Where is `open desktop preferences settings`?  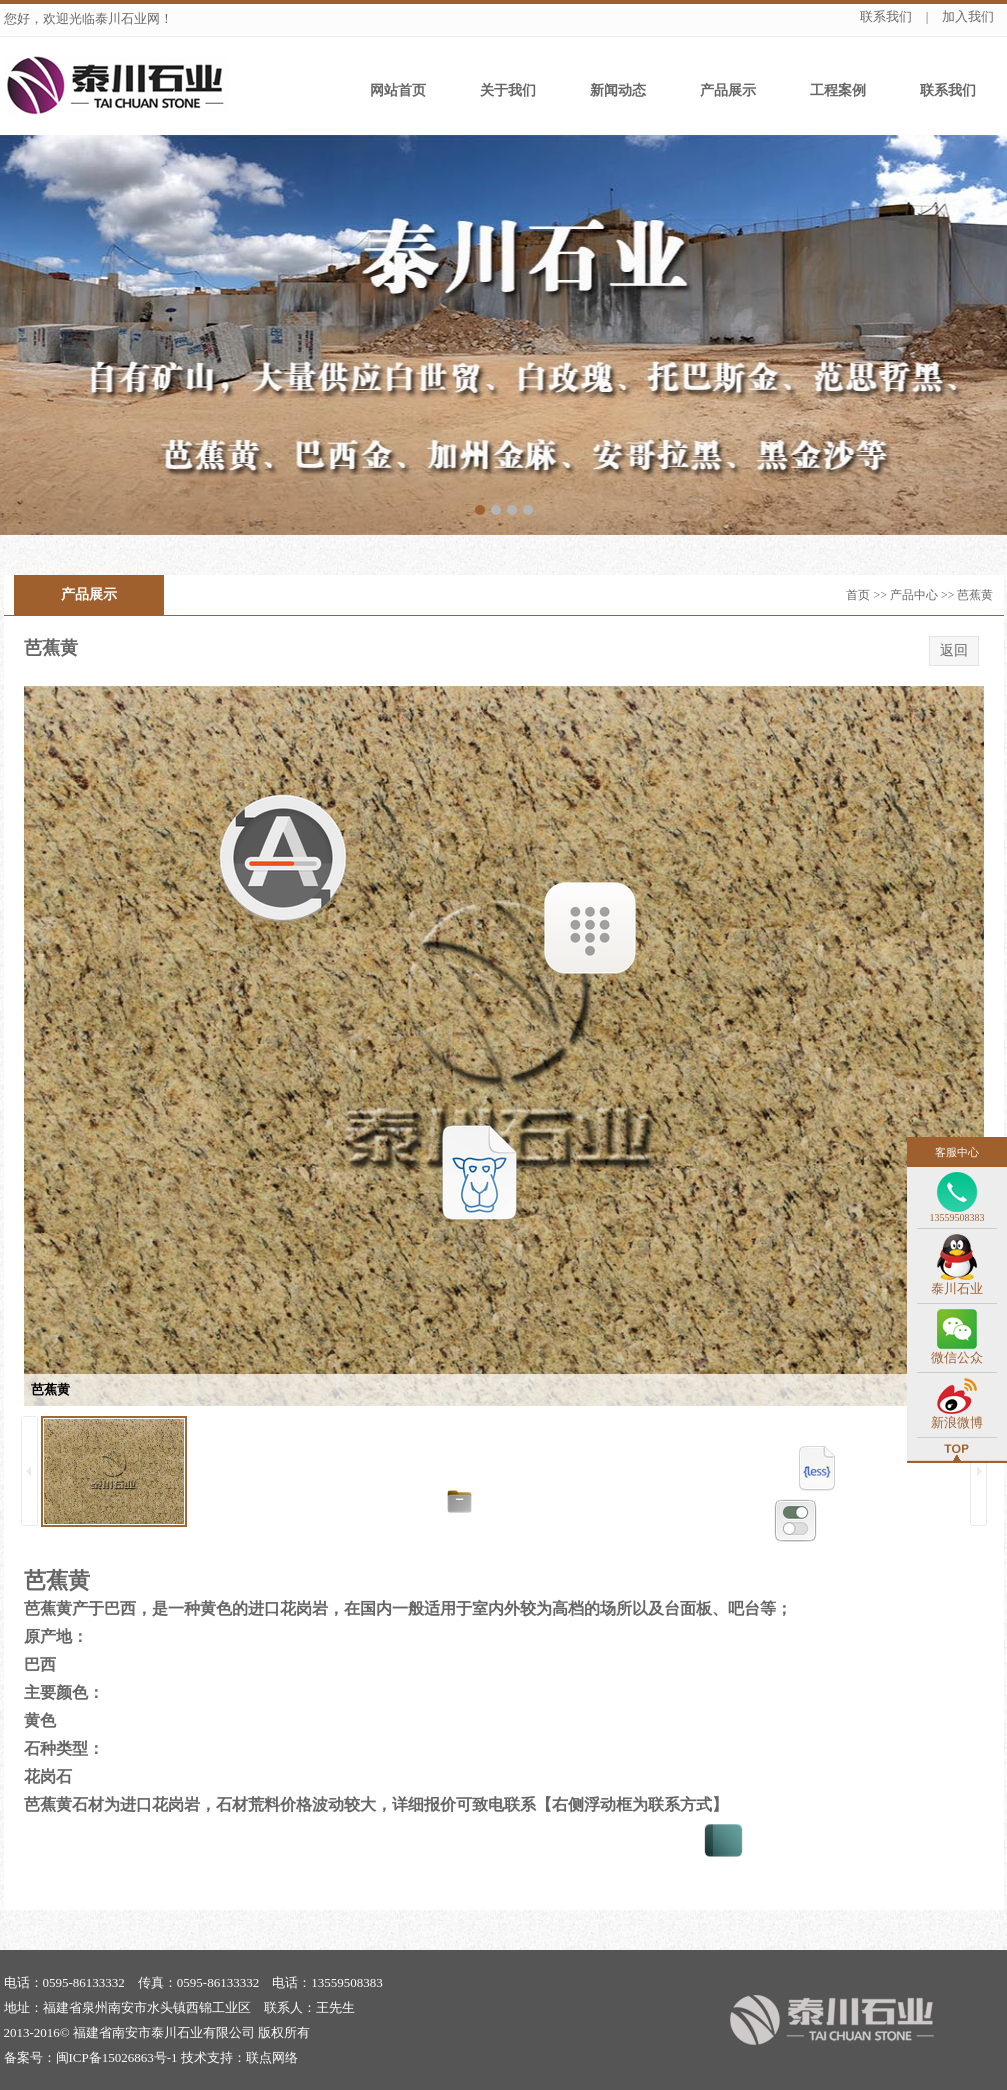 open desktop preferences settings is located at coordinates (795, 1520).